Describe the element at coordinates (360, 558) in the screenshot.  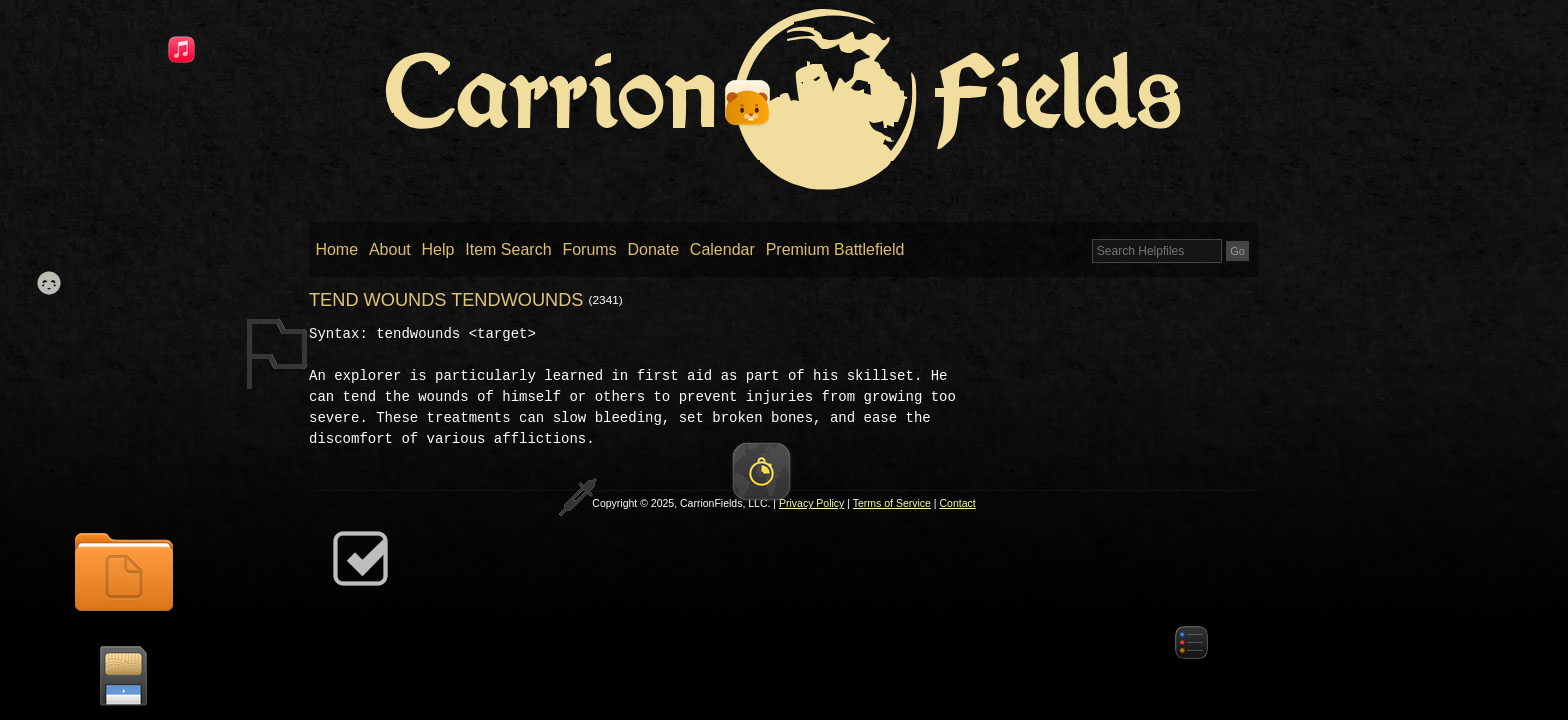
I see `indicates a selected or enabled option` at that location.